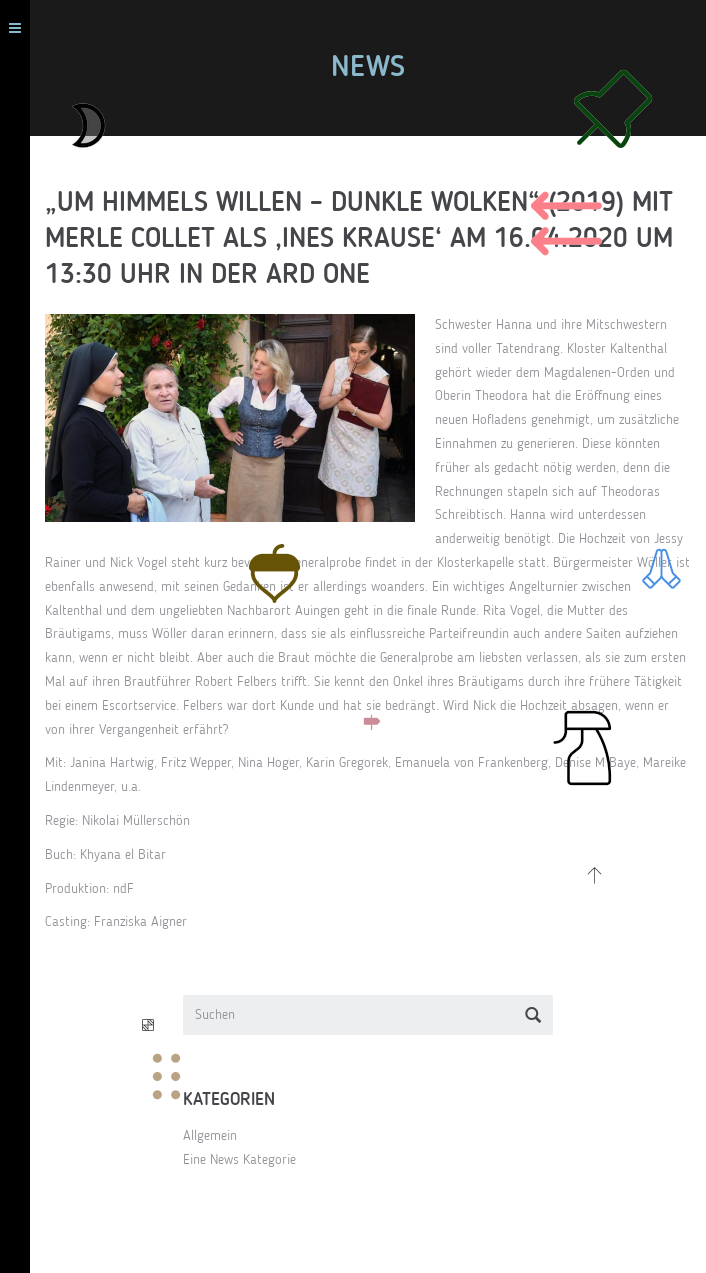 The width and height of the screenshot is (706, 1273). Describe the element at coordinates (87, 125) in the screenshot. I see `toggle dark mode or night theme` at that location.